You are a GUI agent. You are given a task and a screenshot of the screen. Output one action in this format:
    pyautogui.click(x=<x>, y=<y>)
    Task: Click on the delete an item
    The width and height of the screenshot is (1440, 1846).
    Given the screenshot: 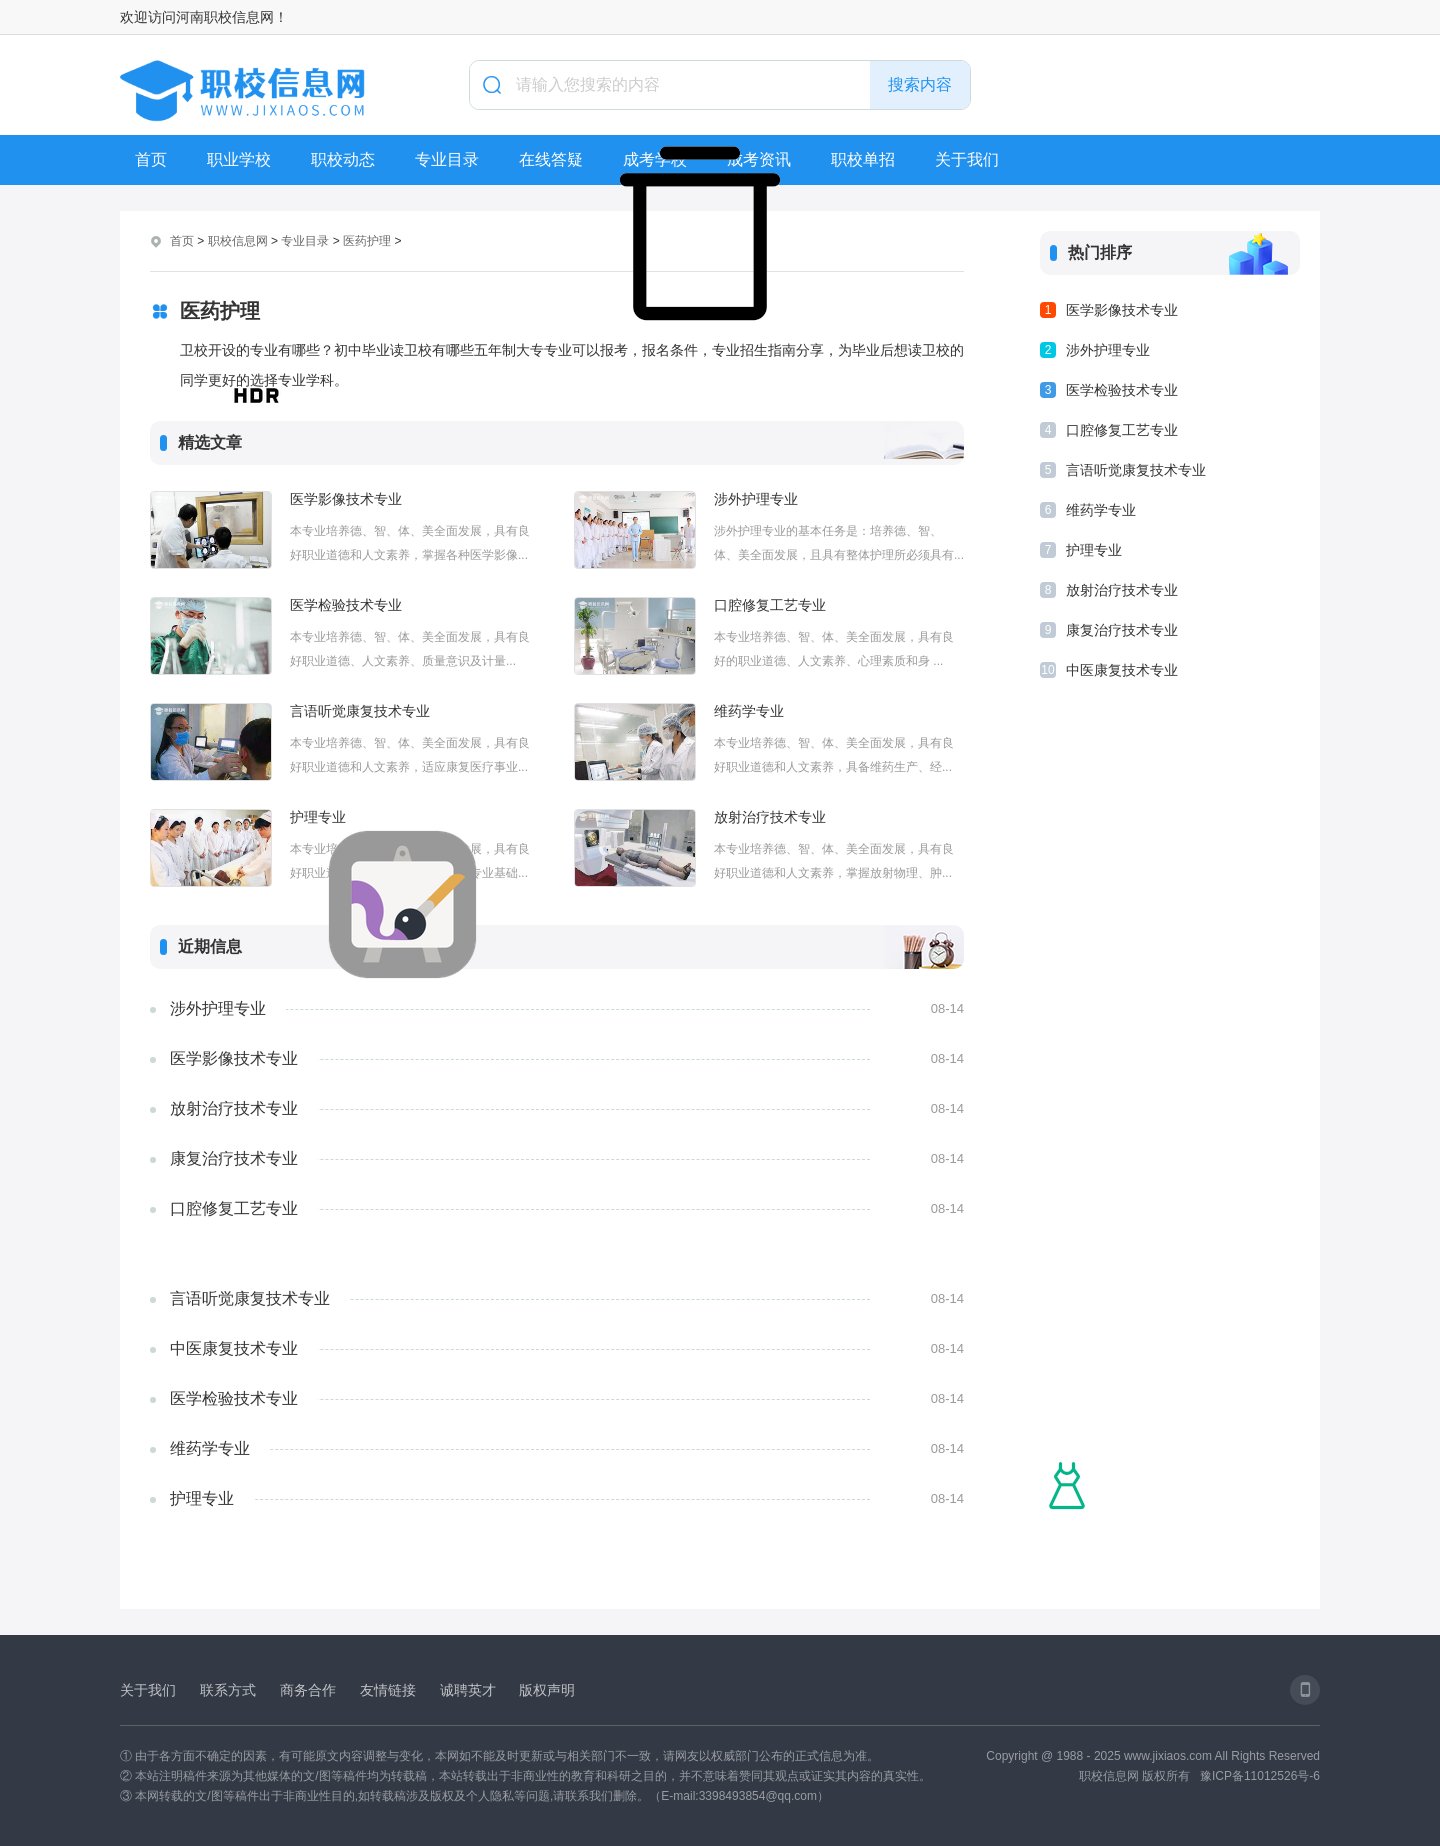 What is the action you would take?
    pyautogui.click(x=700, y=240)
    